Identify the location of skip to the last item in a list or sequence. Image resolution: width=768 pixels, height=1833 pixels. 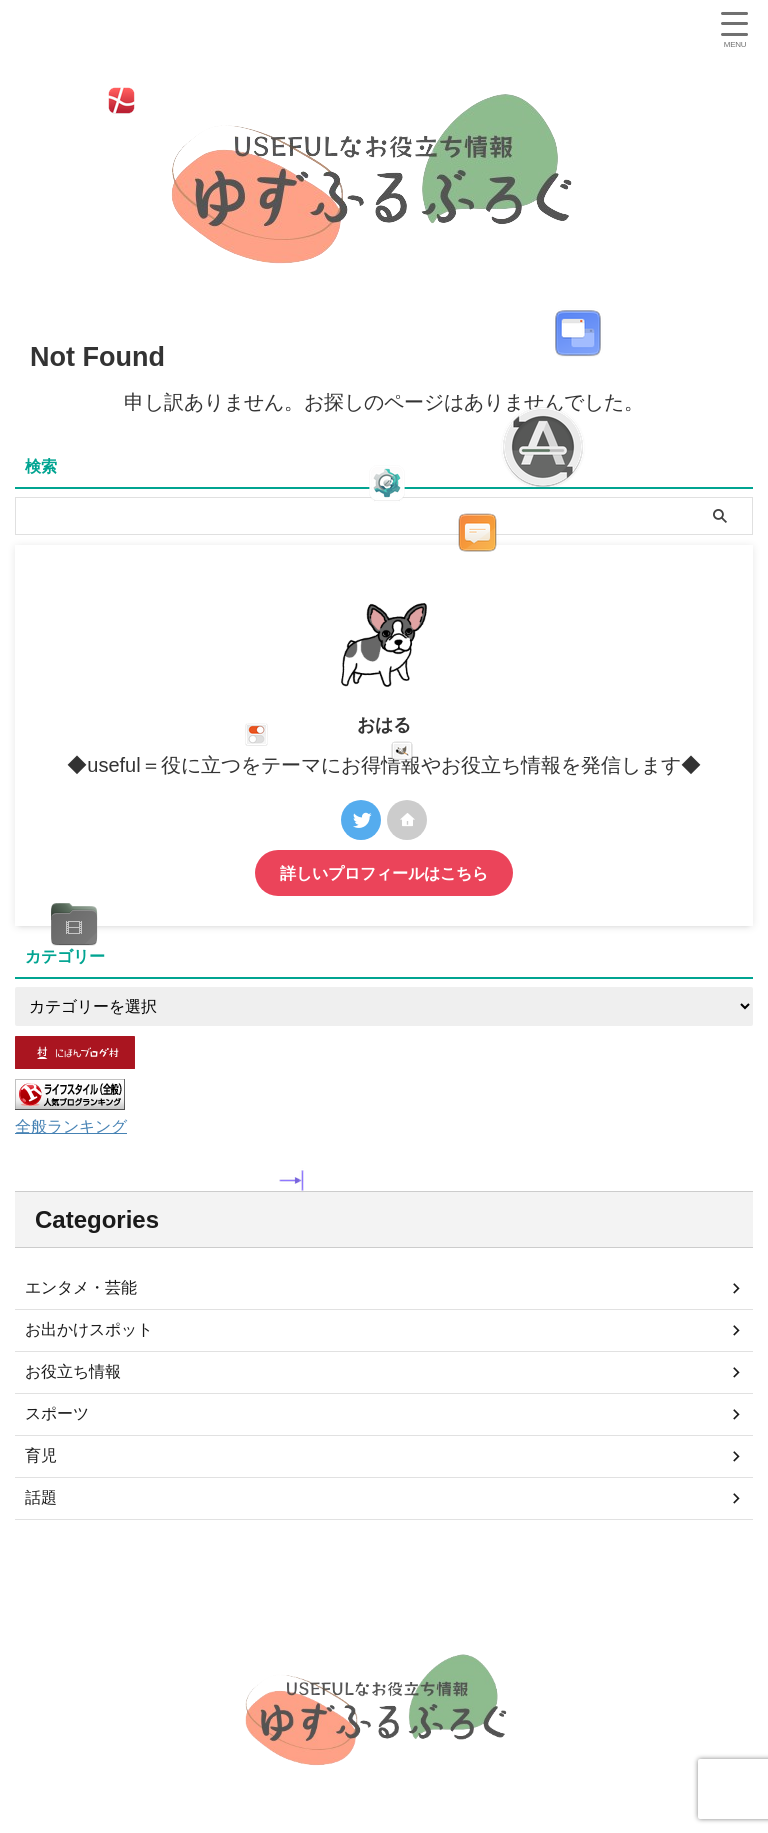
(291, 1180).